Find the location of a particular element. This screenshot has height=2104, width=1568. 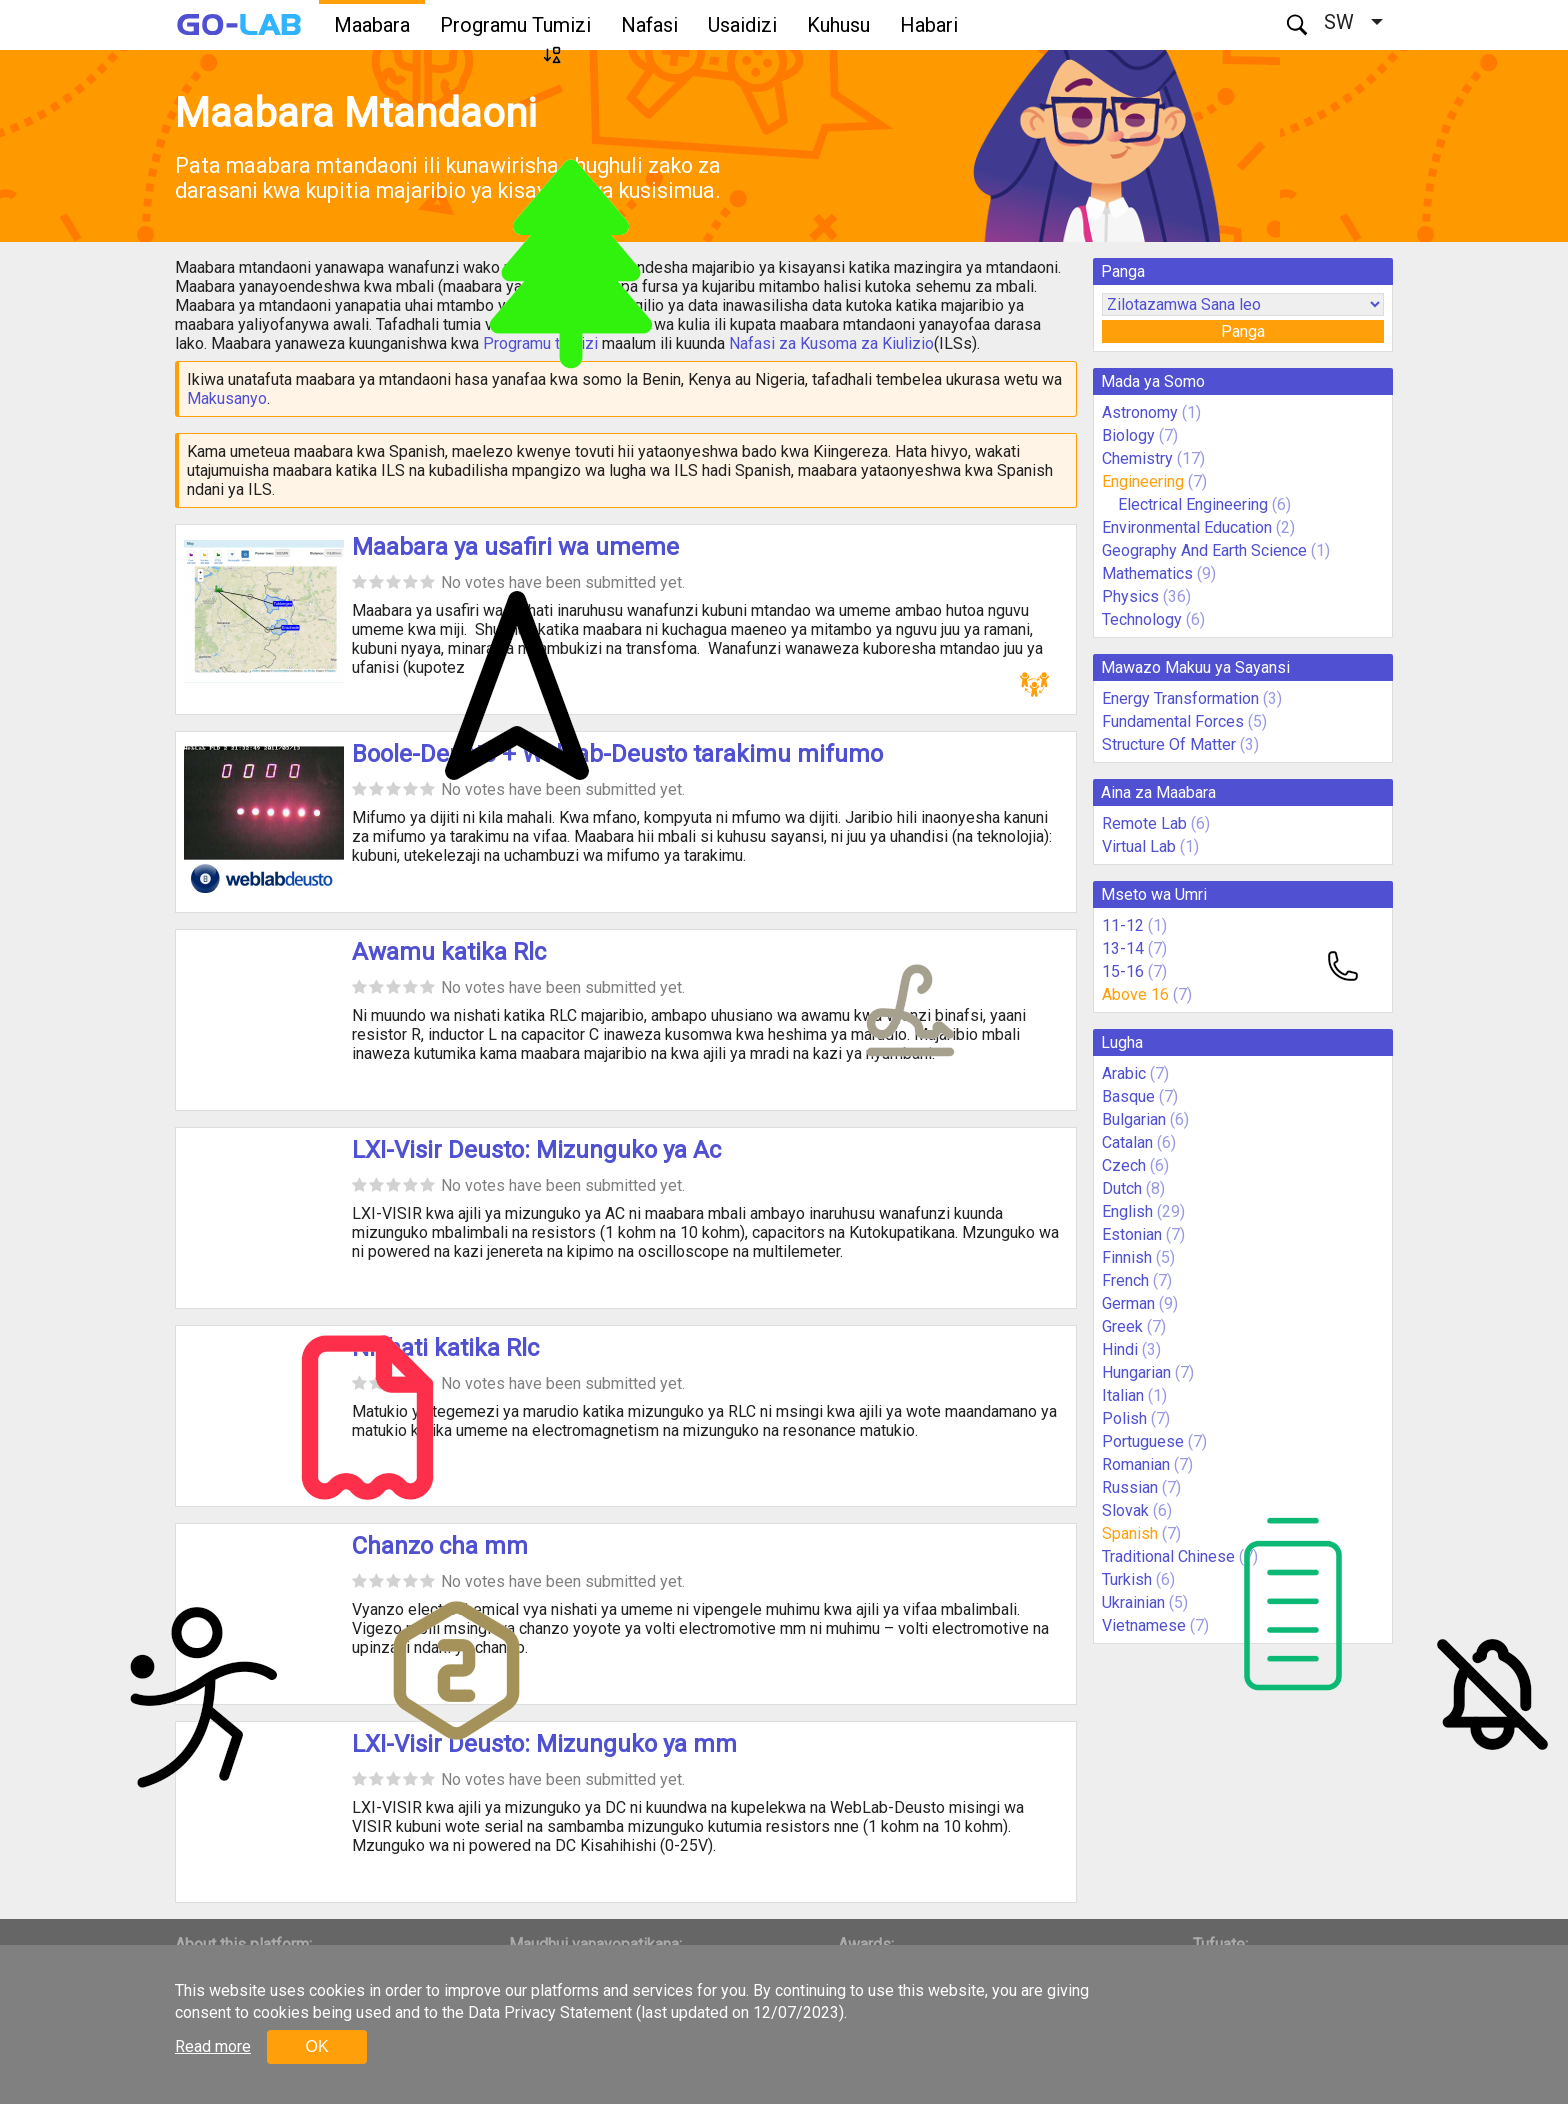

navigate to current destination is located at coordinates (517, 690).